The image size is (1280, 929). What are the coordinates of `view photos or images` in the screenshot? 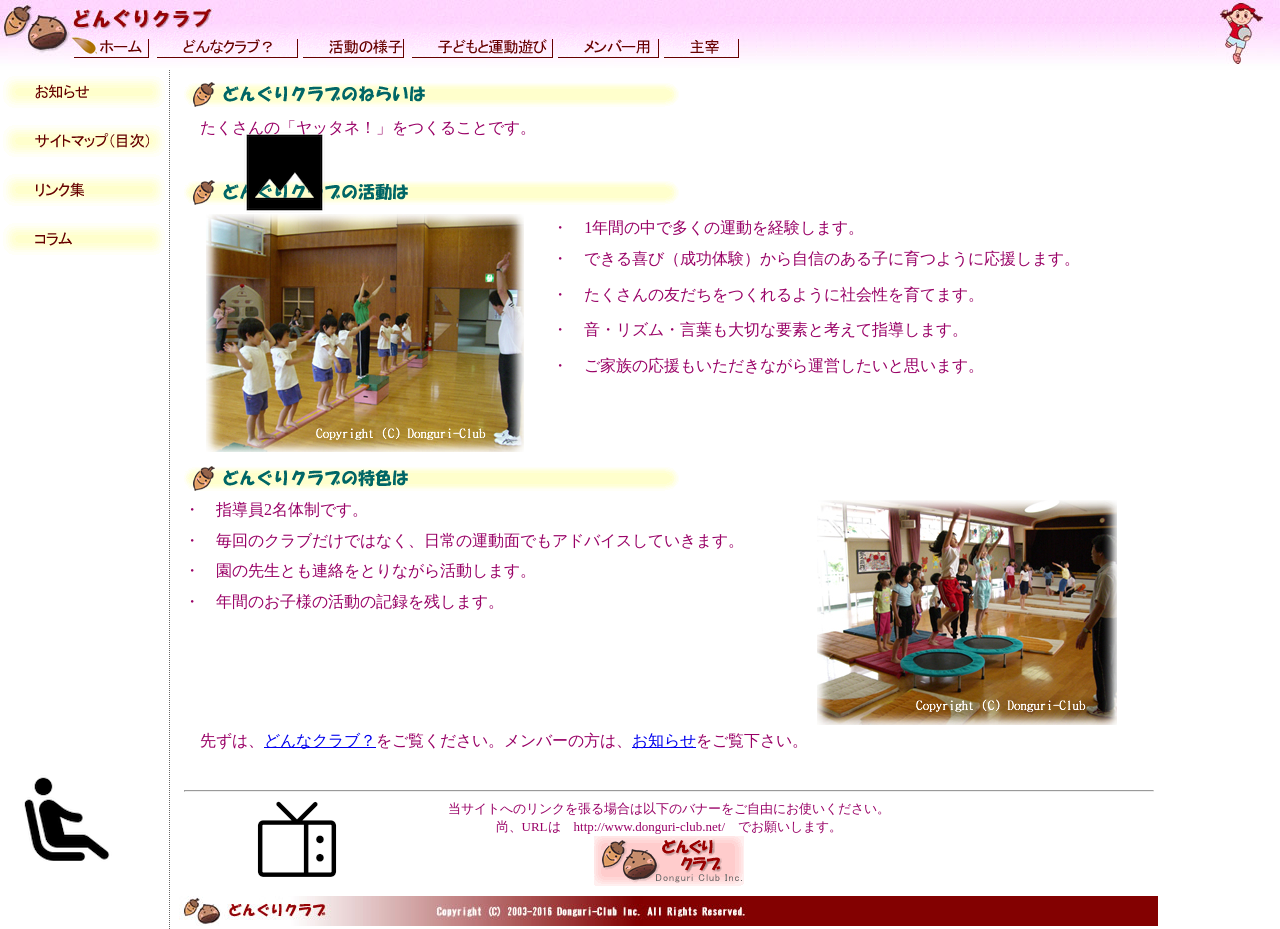 It's located at (284, 172).